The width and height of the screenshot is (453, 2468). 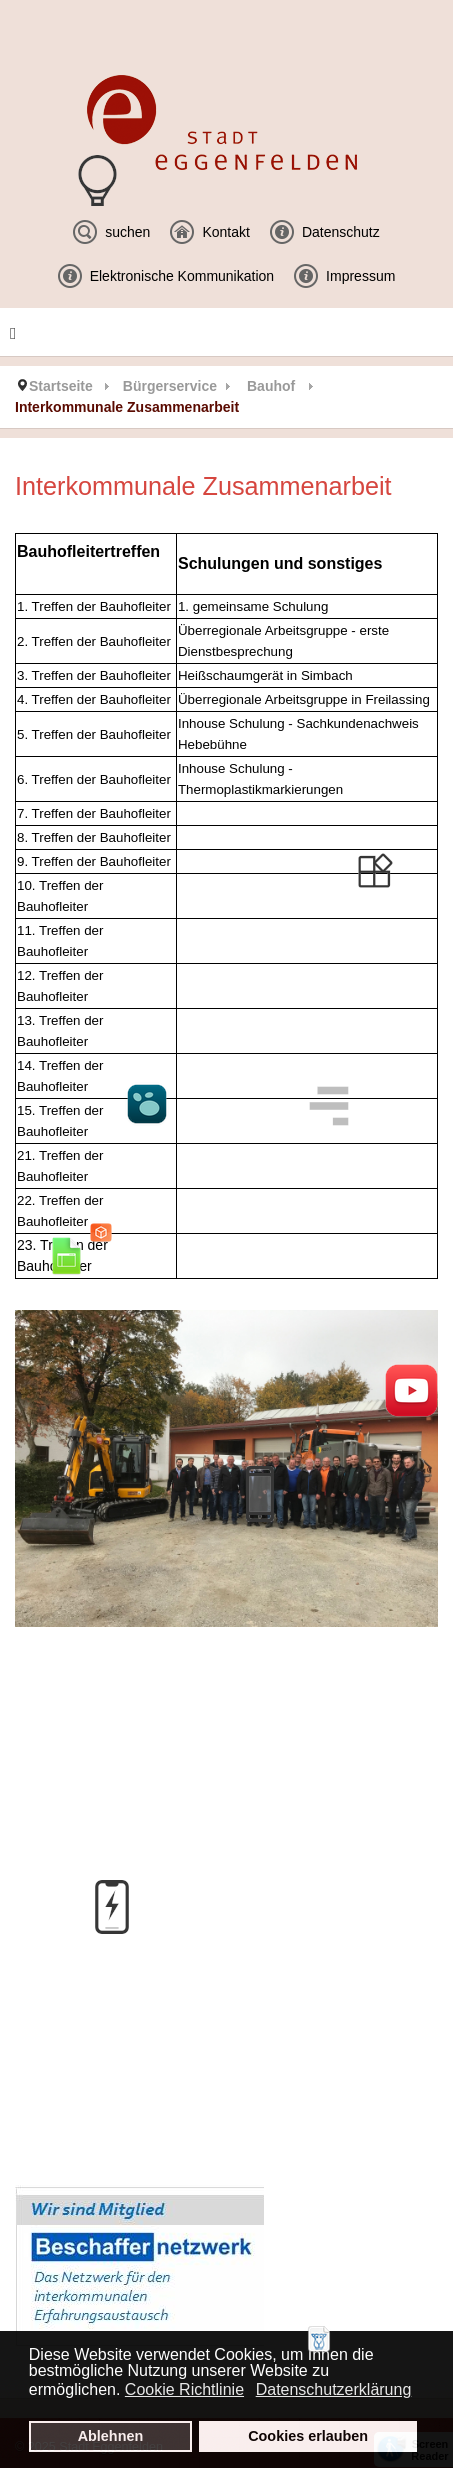 I want to click on open logseq app, so click(x=147, y=1104).